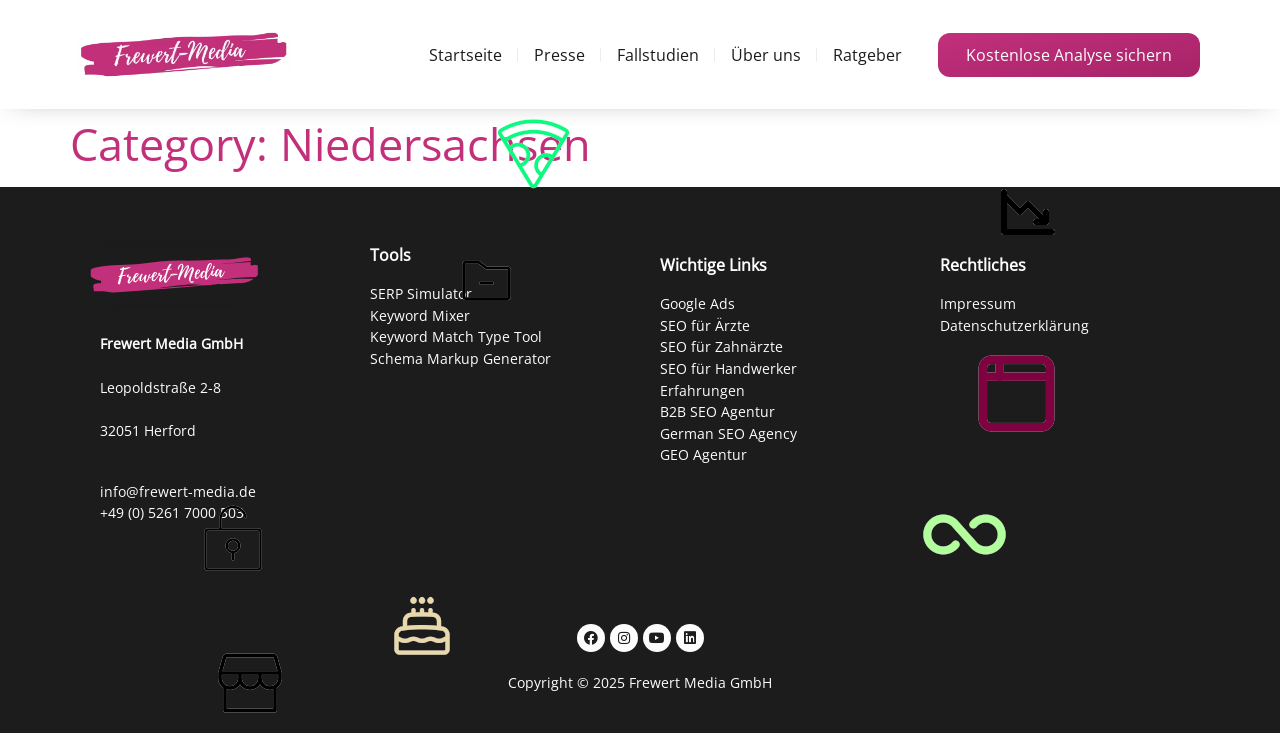  Describe the element at coordinates (233, 542) in the screenshot. I see `unlocked or unsecured state` at that location.